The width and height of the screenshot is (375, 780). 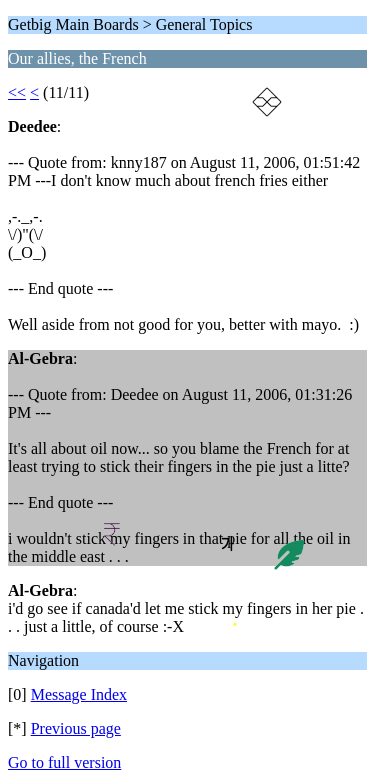 What do you see at coordinates (111, 534) in the screenshot?
I see `view price in Indian rupees` at bounding box center [111, 534].